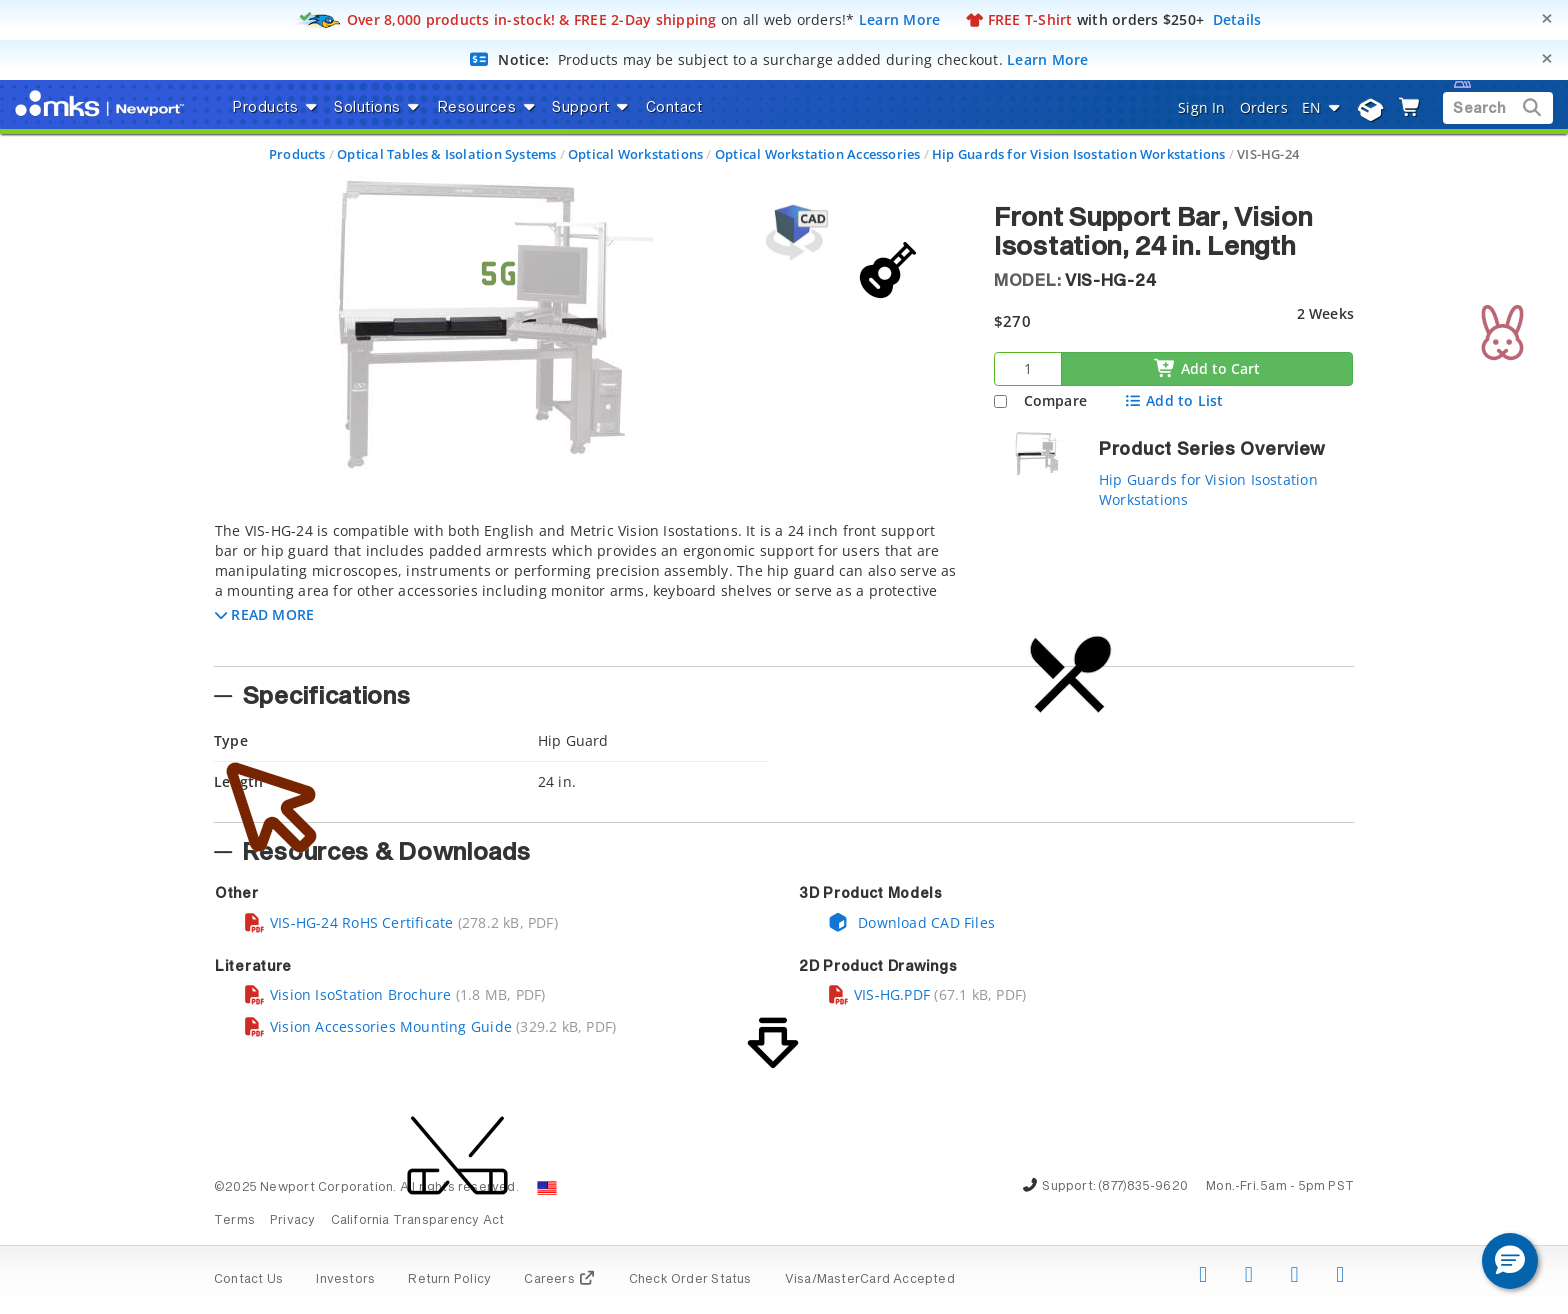 Image resolution: width=1568 pixels, height=1314 pixels. Describe the element at coordinates (457, 1155) in the screenshot. I see `view hockey scores or game updates` at that location.